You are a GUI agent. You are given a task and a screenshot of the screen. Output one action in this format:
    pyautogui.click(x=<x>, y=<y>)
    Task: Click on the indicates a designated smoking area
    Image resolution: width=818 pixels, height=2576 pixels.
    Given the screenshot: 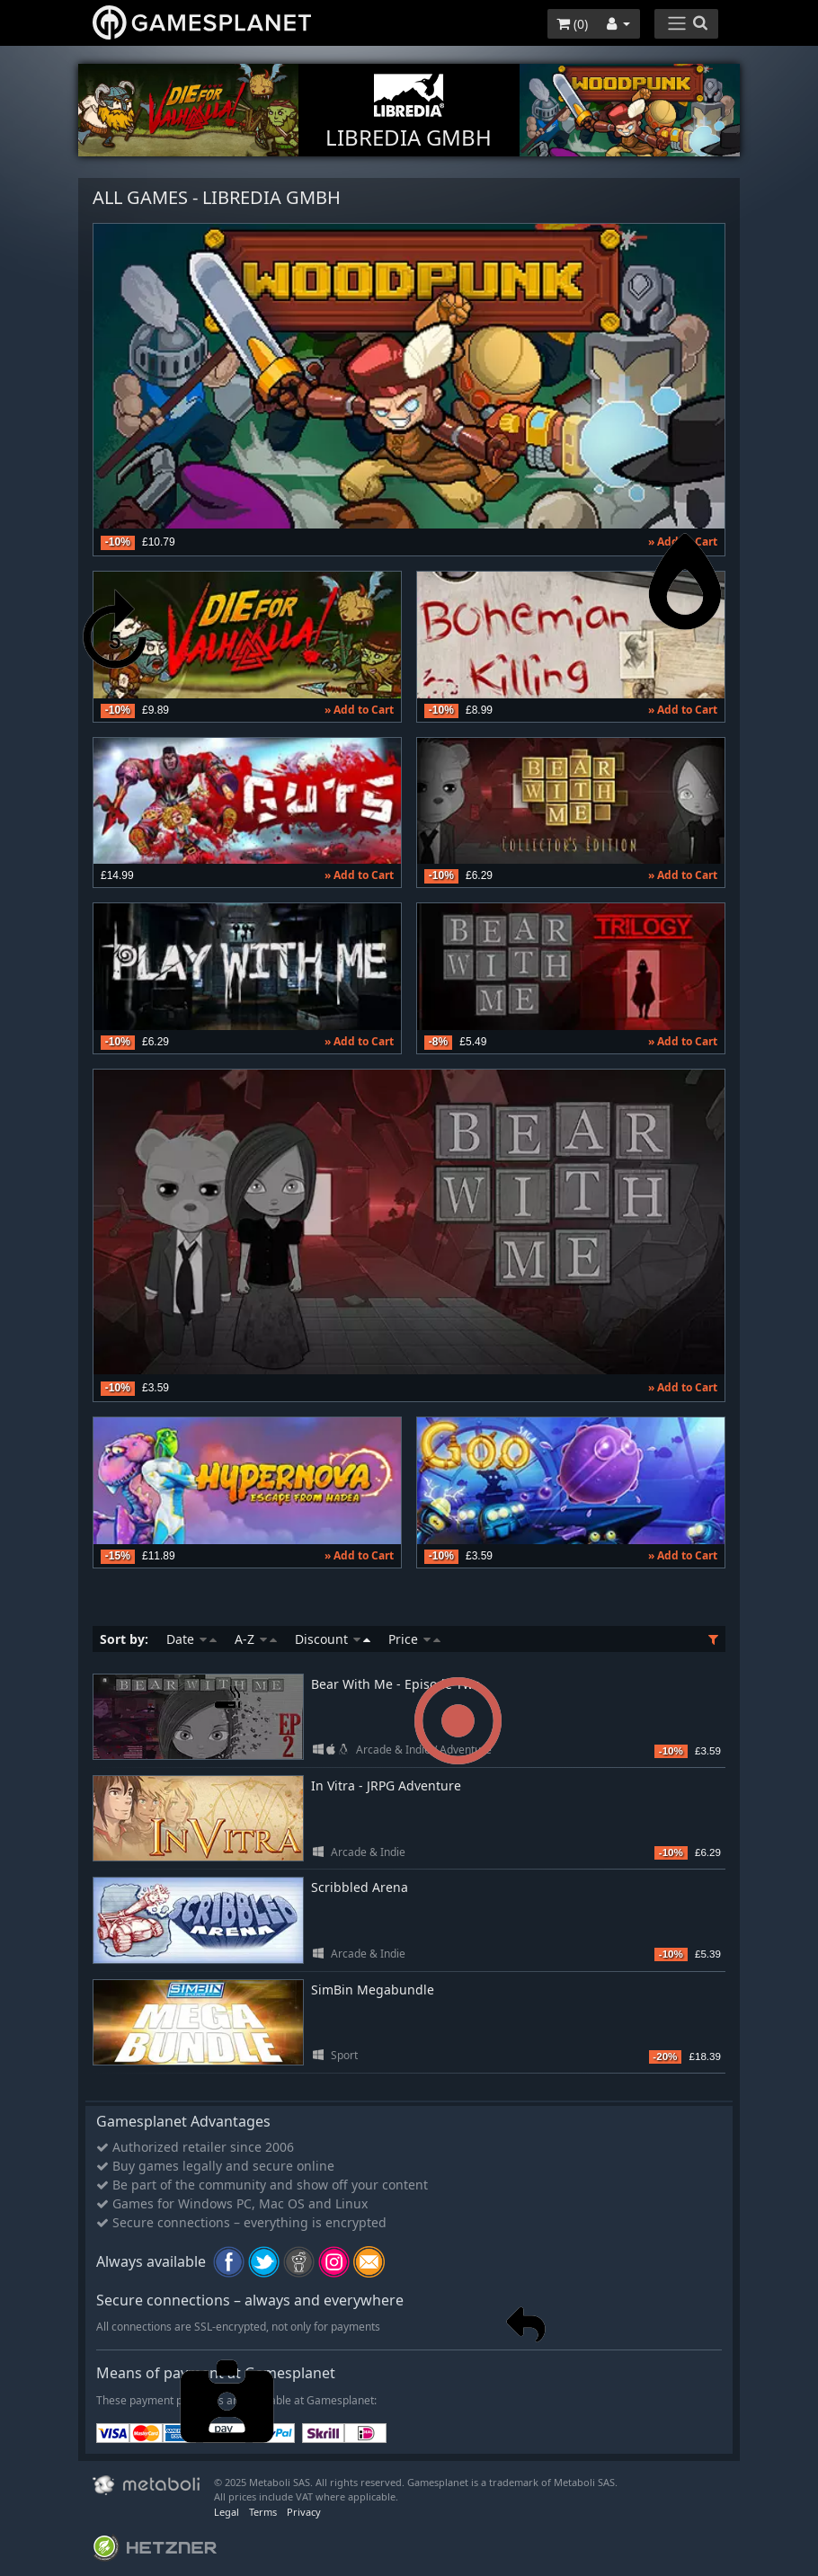 What is the action you would take?
    pyautogui.click(x=227, y=1697)
    